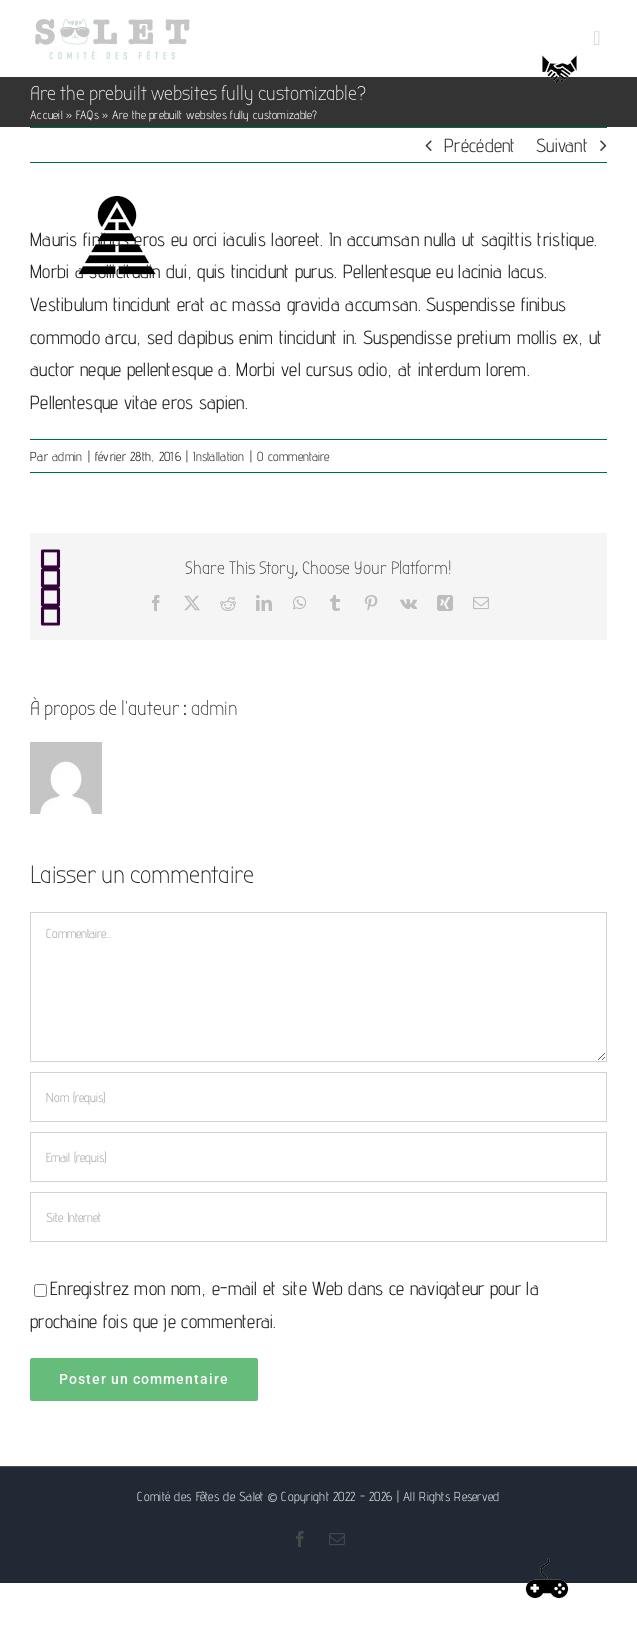 The width and height of the screenshot is (637, 1633). What do you see at coordinates (50, 587) in the screenshot?
I see `place a brick or building block` at bounding box center [50, 587].